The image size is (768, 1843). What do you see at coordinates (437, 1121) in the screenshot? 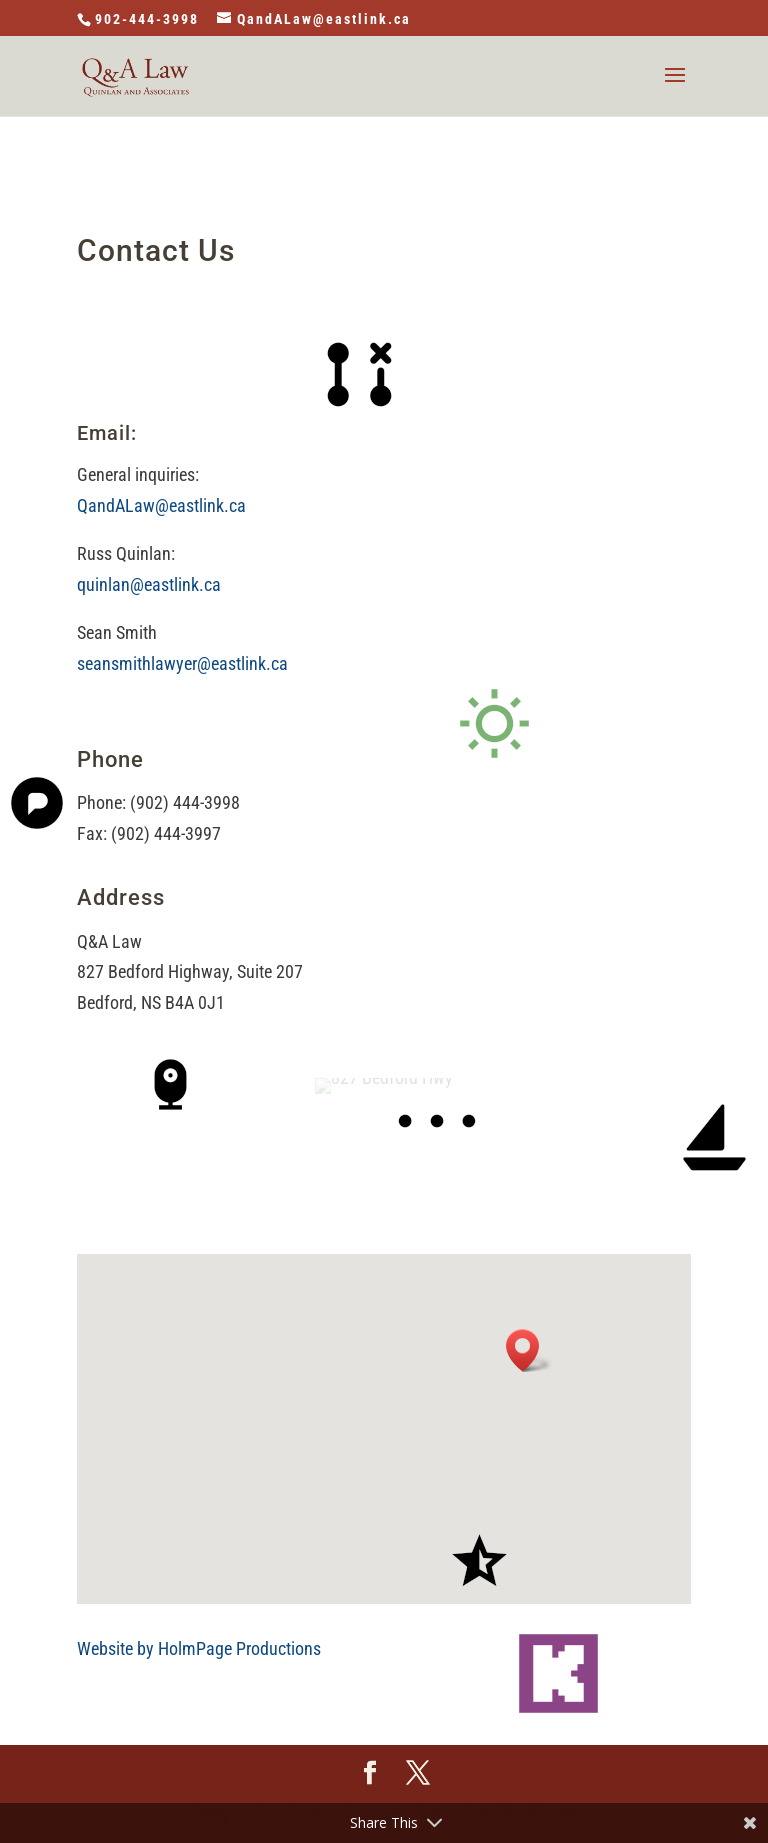
I see `access more options or actions` at bounding box center [437, 1121].